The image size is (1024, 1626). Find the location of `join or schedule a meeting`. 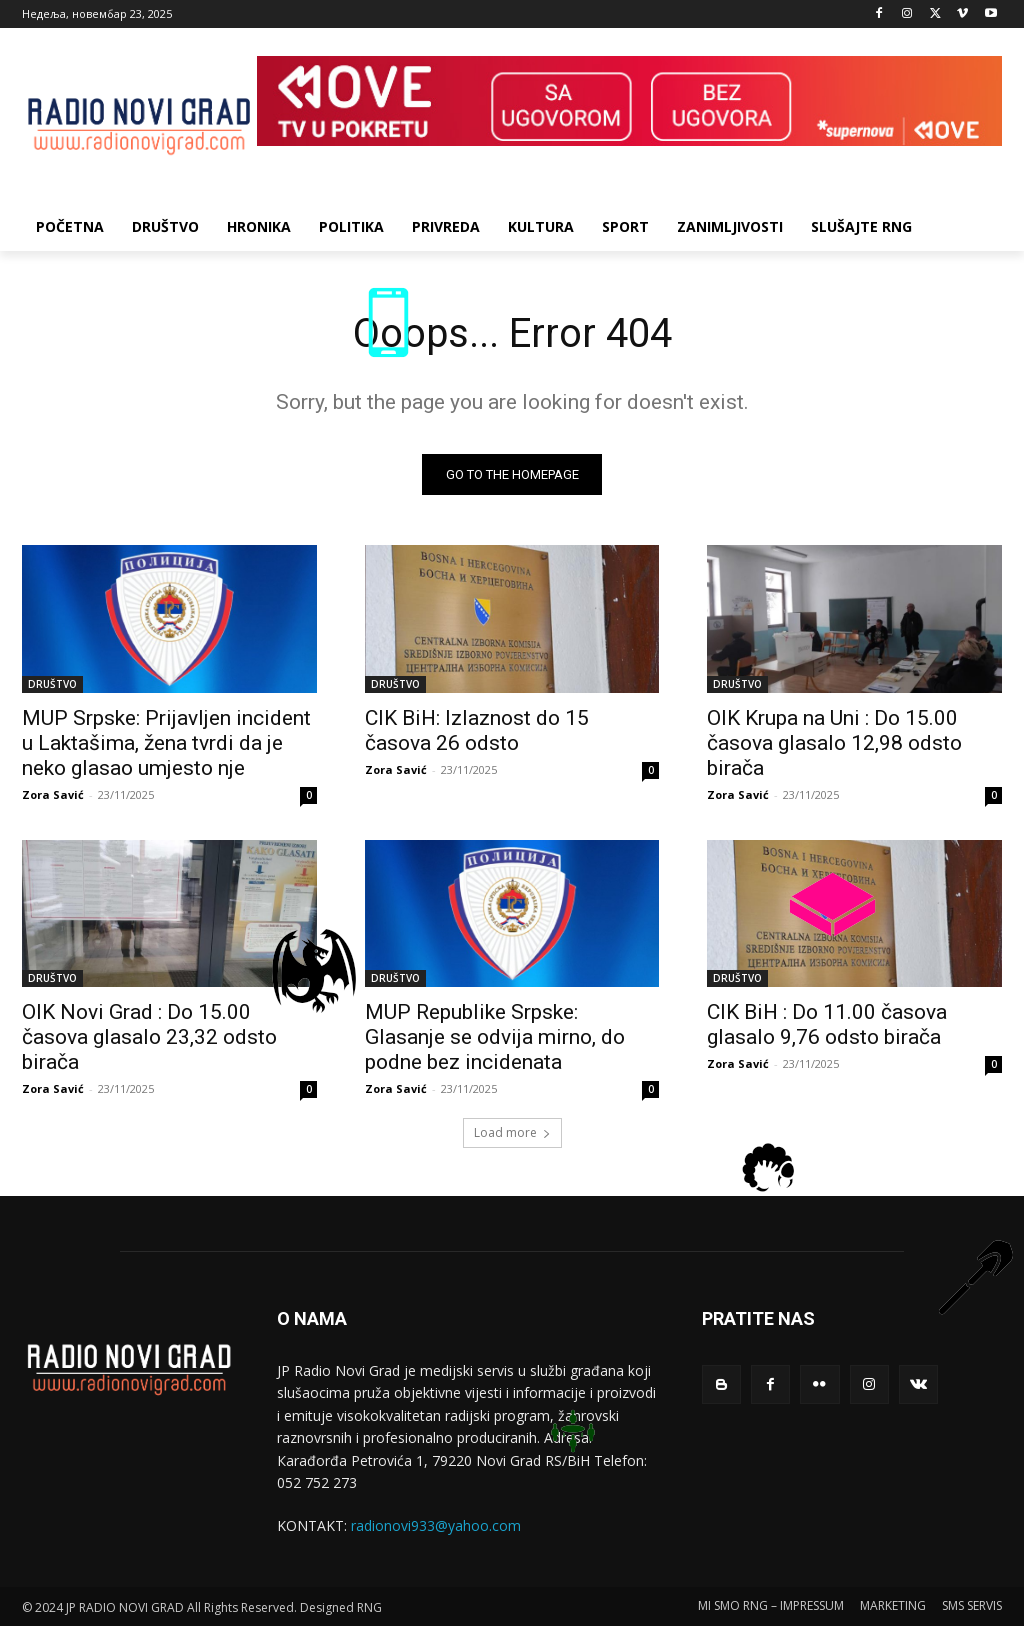

join or schedule a meeting is located at coordinates (573, 1431).